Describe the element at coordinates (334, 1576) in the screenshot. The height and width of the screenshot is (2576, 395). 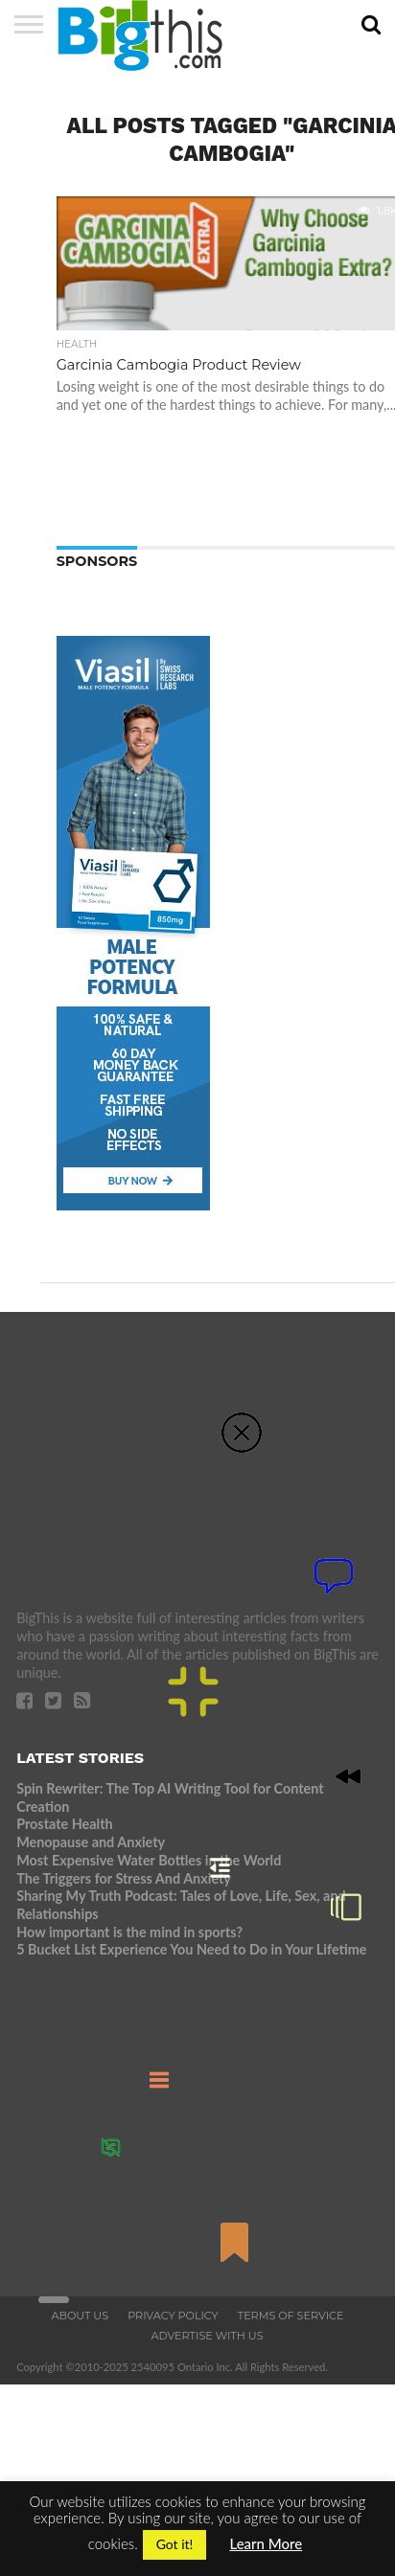
I see `open chat or messaging` at that location.